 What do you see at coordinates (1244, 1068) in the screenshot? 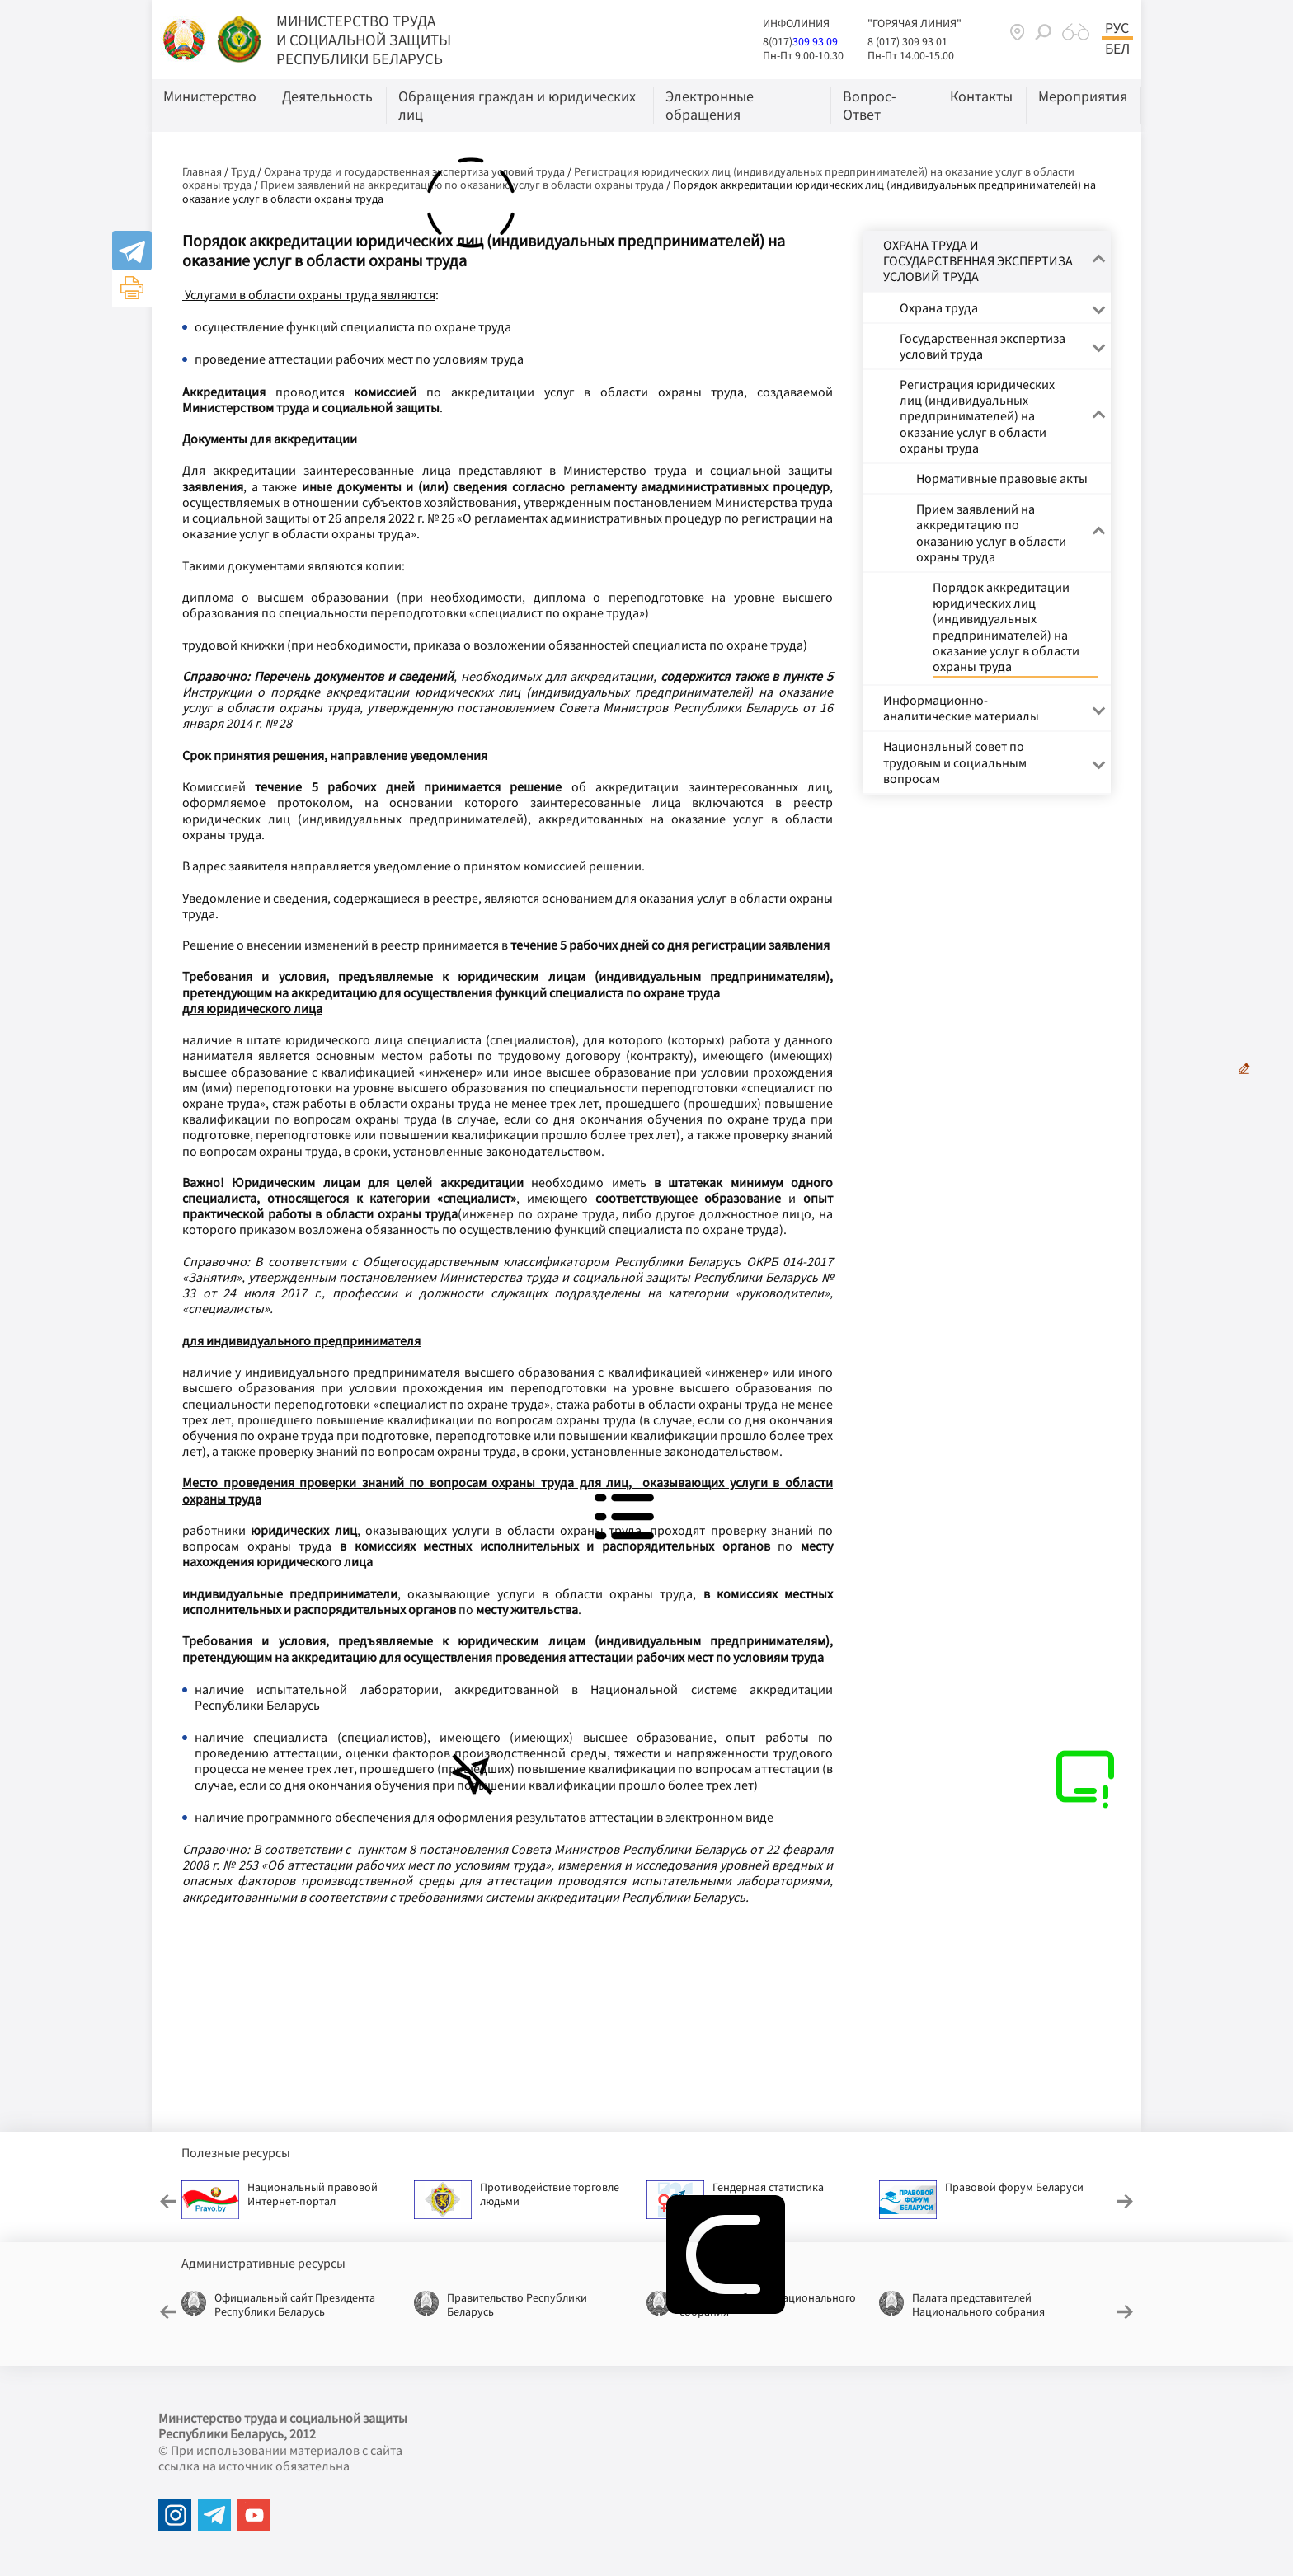
I see `edit or modify content` at bounding box center [1244, 1068].